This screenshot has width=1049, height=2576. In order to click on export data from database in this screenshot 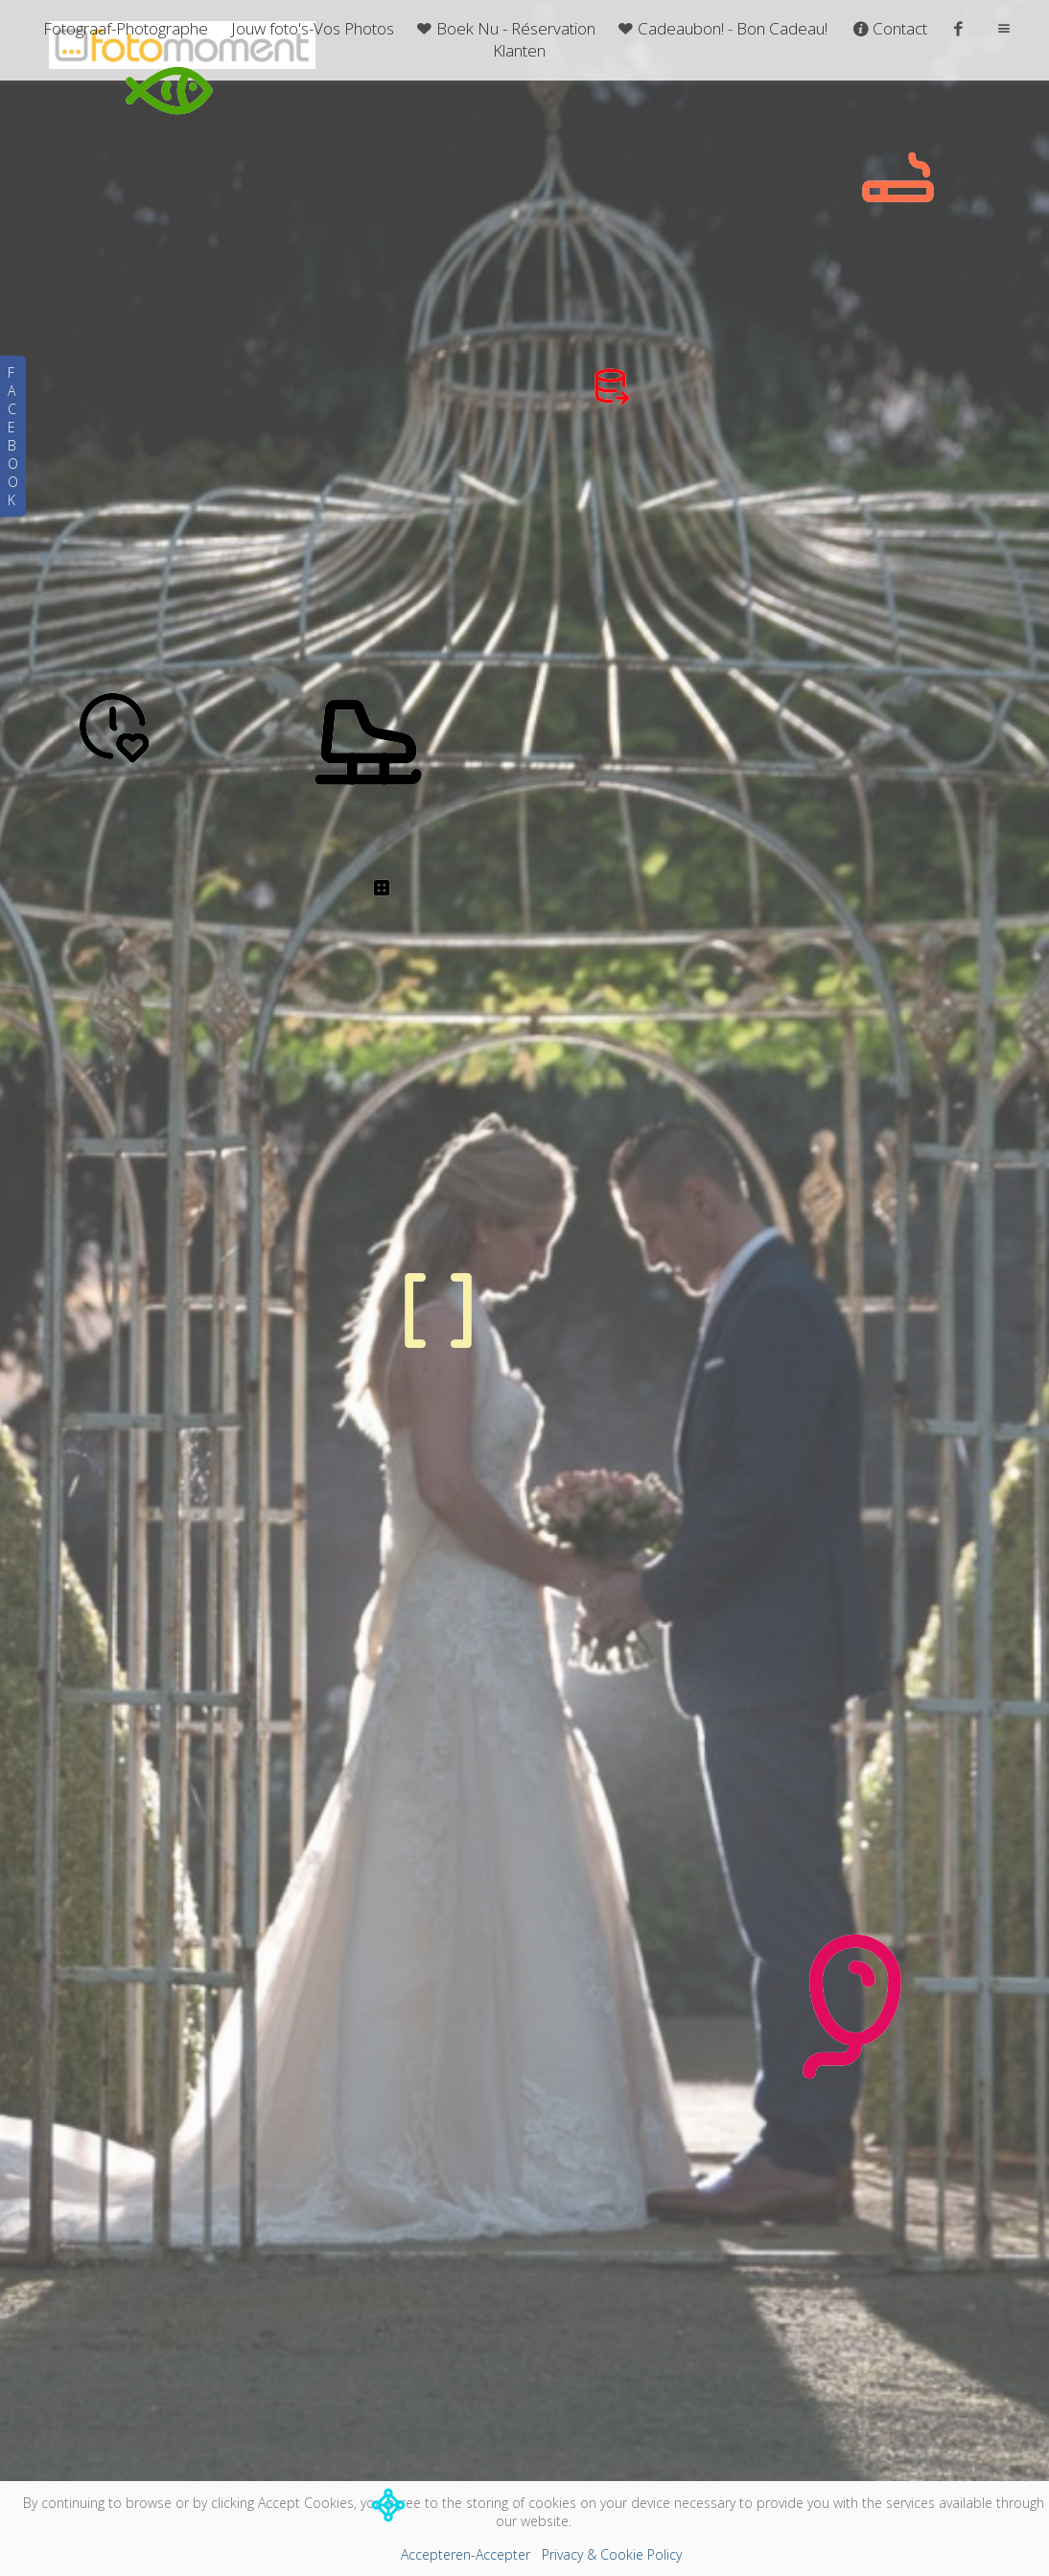, I will do `click(610, 385)`.